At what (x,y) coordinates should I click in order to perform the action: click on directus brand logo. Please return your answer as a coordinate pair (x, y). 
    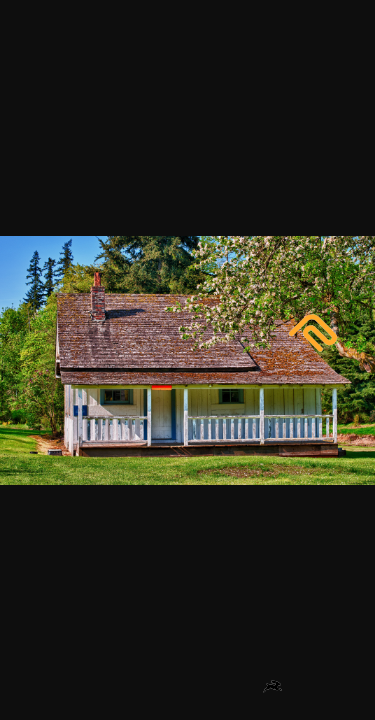
    Looking at the image, I should click on (272, 686).